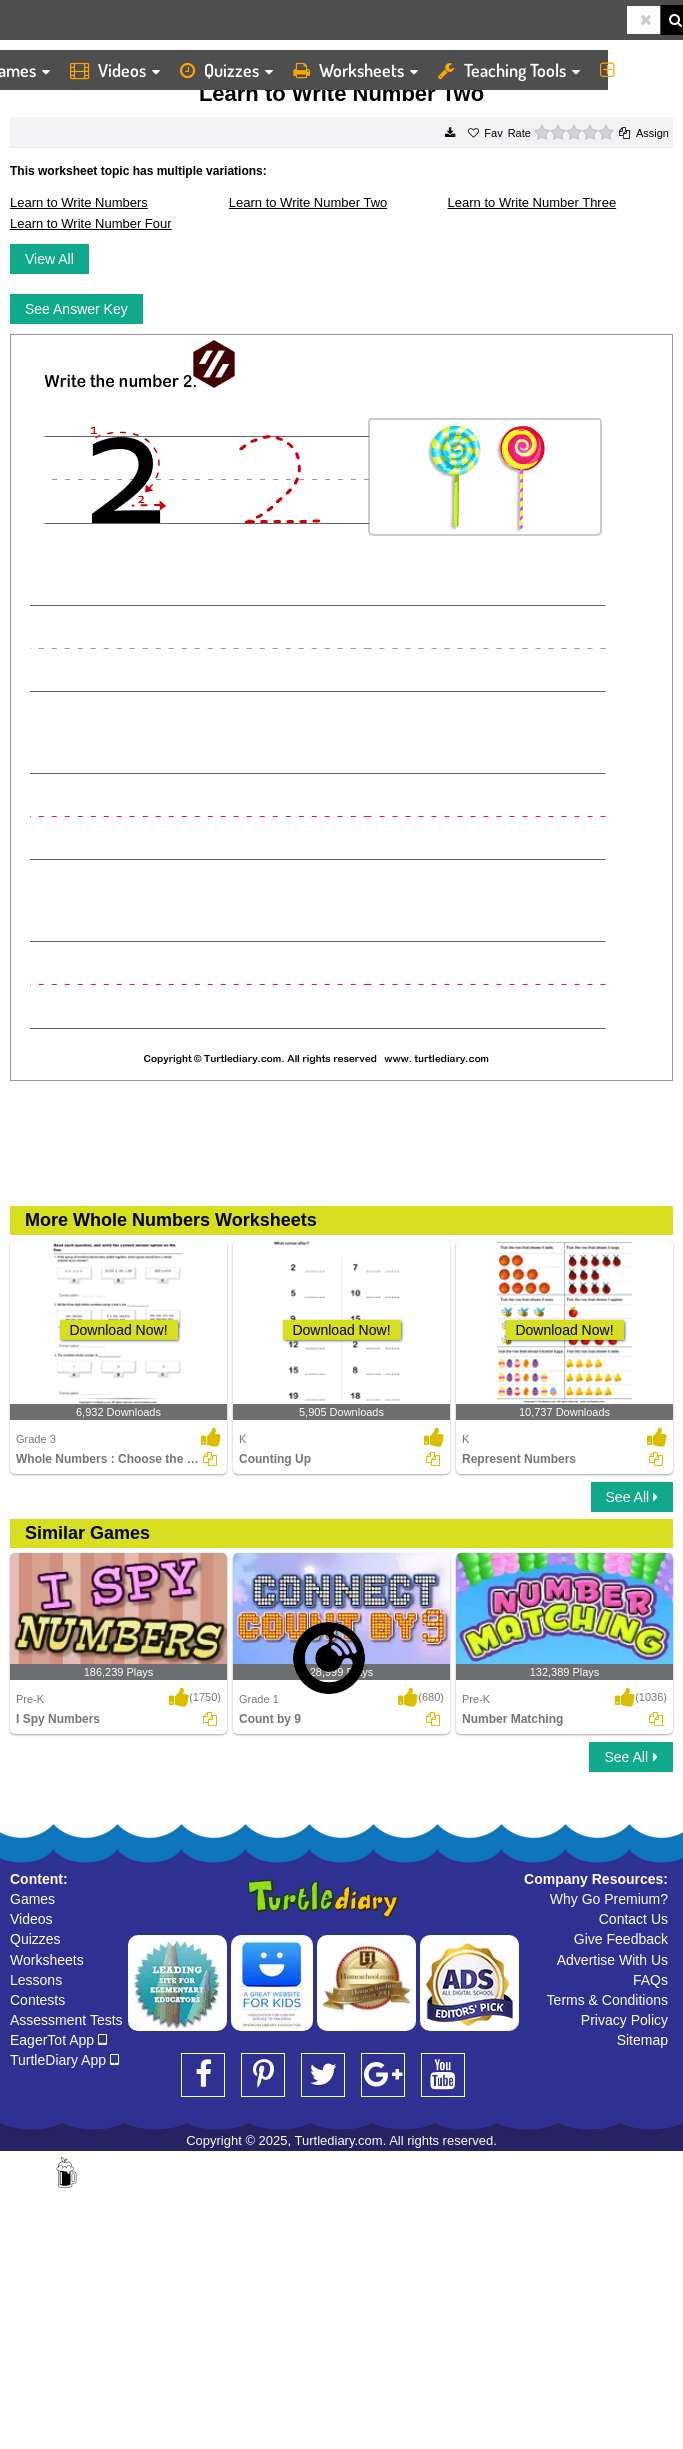 Image resolution: width=683 pixels, height=2449 pixels. What do you see at coordinates (214, 364) in the screenshot?
I see `voron design brand logo` at bounding box center [214, 364].